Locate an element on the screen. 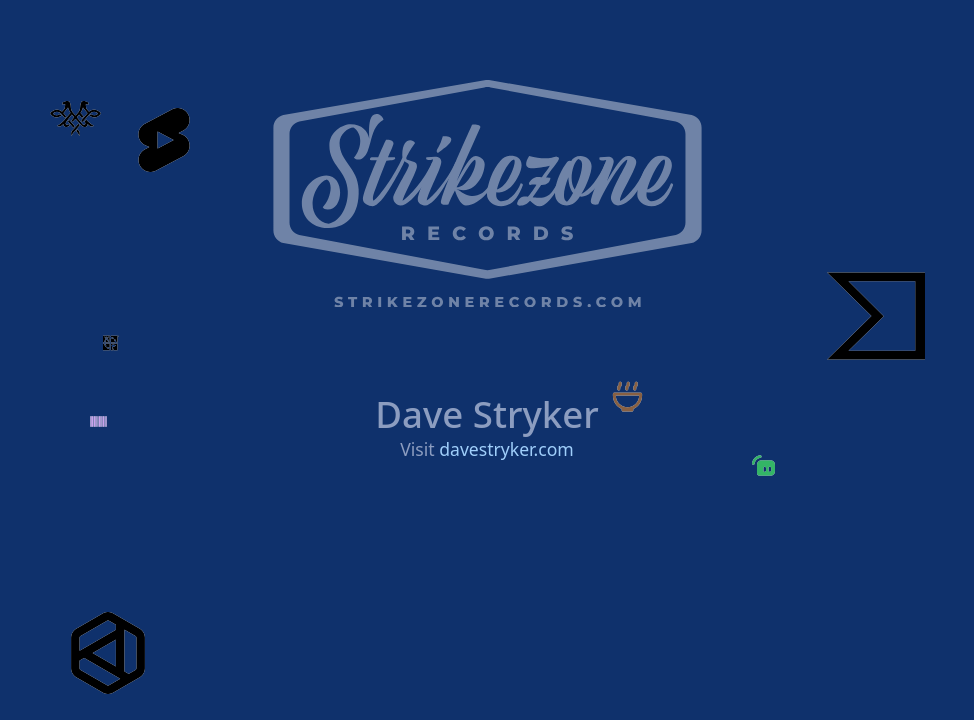 The height and width of the screenshot is (720, 974). open youtube shorts is located at coordinates (164, 140).